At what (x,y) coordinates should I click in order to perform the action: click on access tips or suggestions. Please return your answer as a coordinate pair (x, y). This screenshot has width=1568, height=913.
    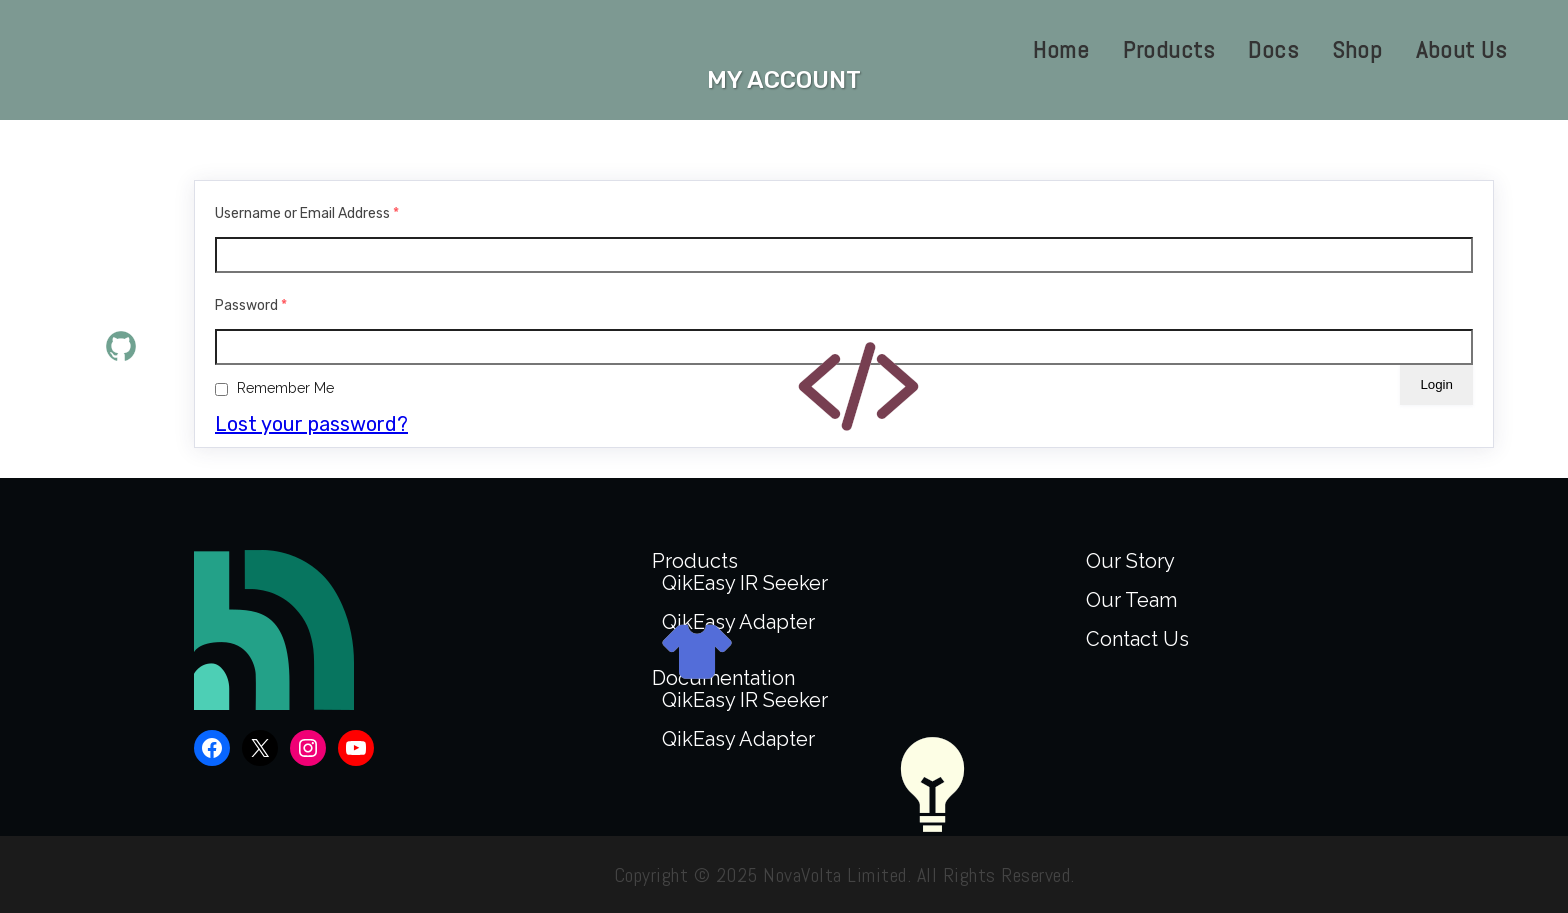
    Looking at the image, I should click on (932, 784).